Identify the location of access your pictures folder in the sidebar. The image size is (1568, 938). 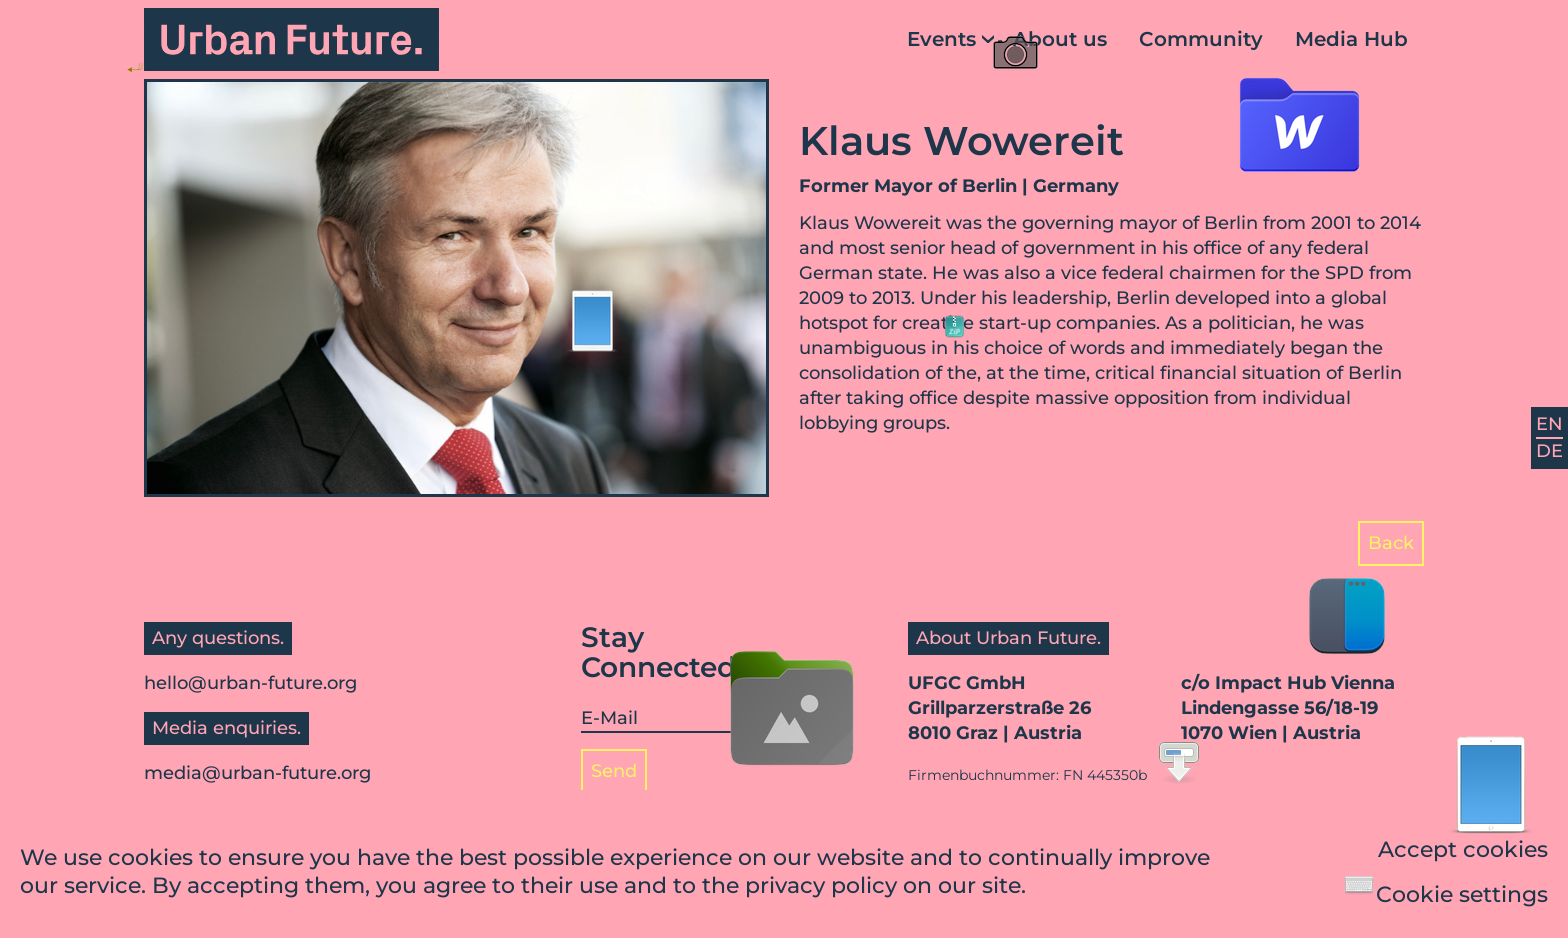
(1015, 52).